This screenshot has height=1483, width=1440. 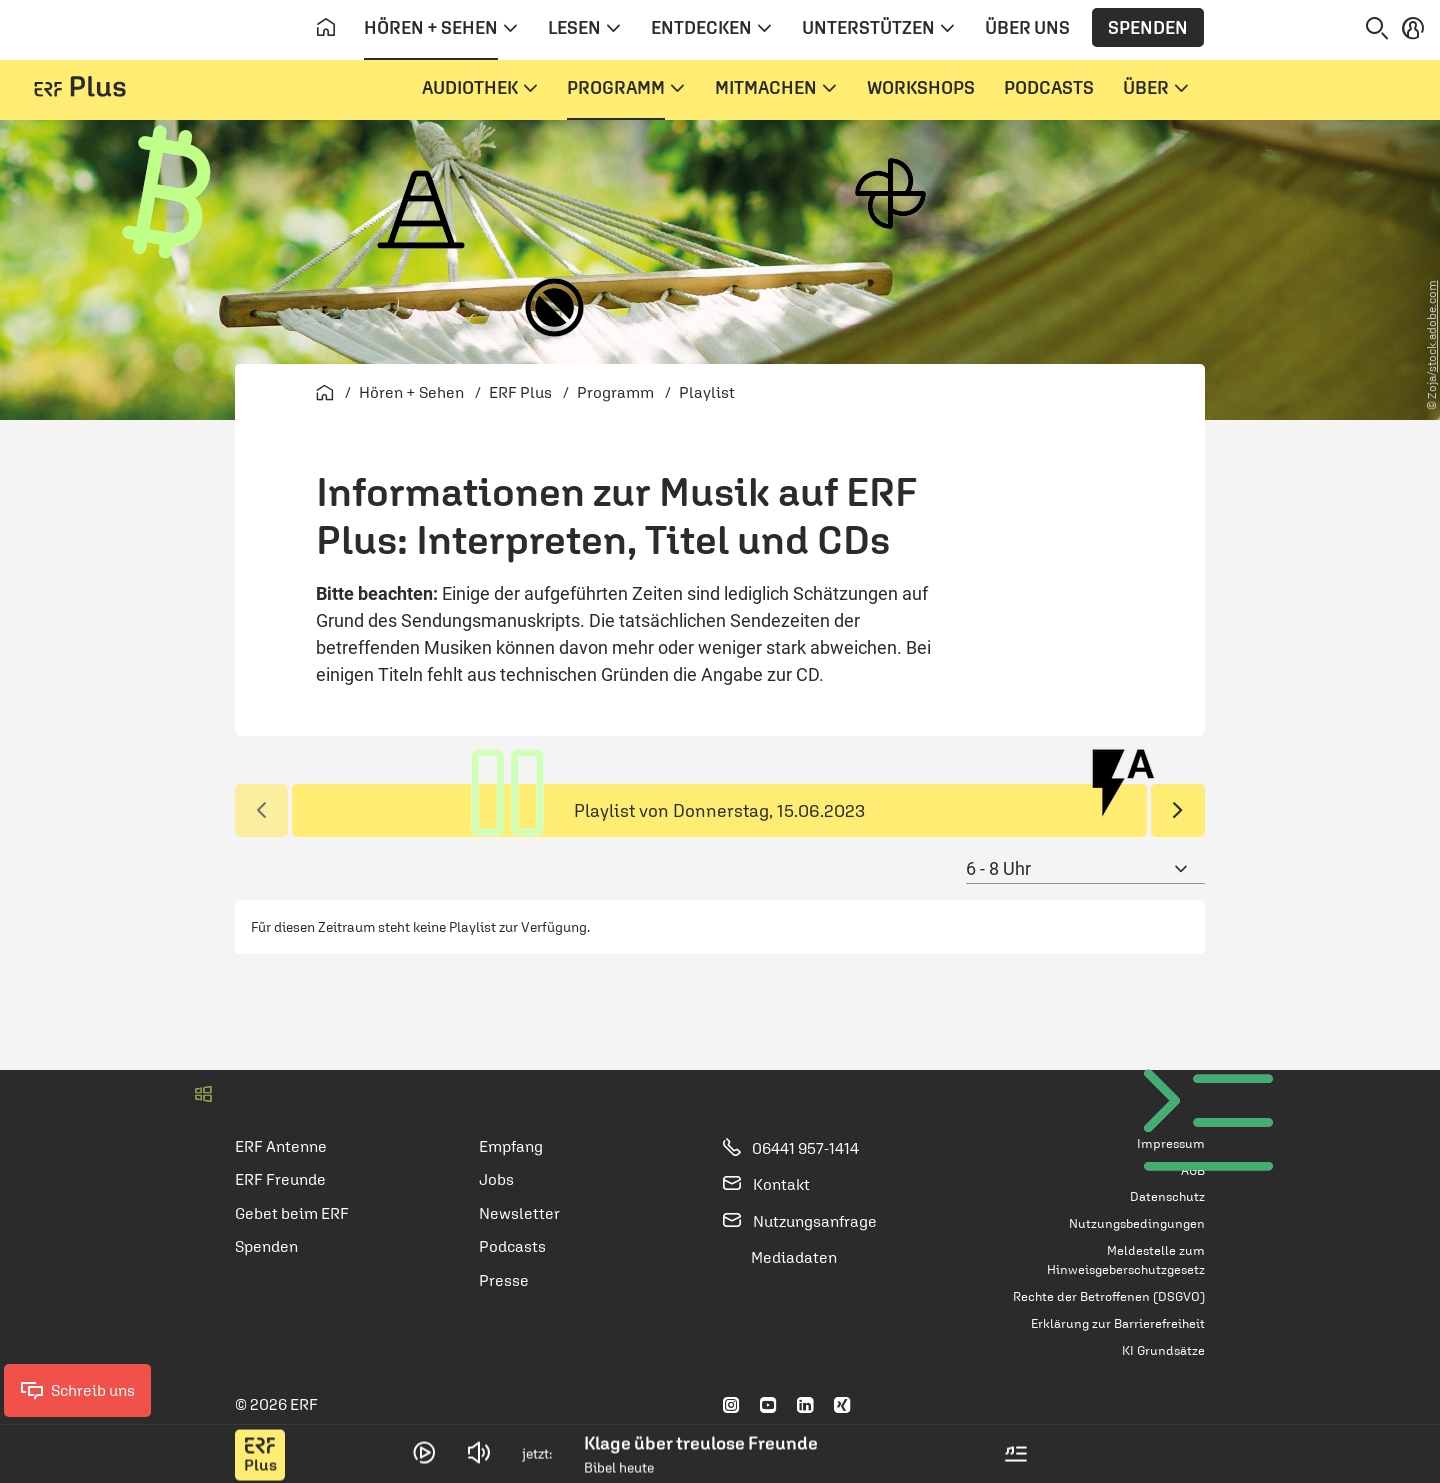 I want to click on open windows start menu, so click(x=204, y=1094).